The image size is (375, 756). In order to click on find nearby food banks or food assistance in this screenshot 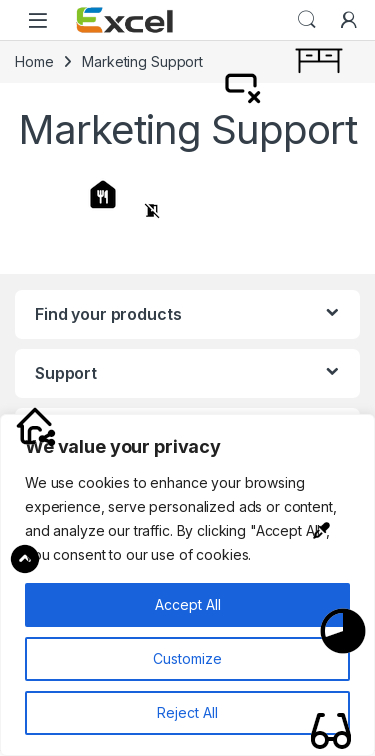, I will do `click(103, 194)`.